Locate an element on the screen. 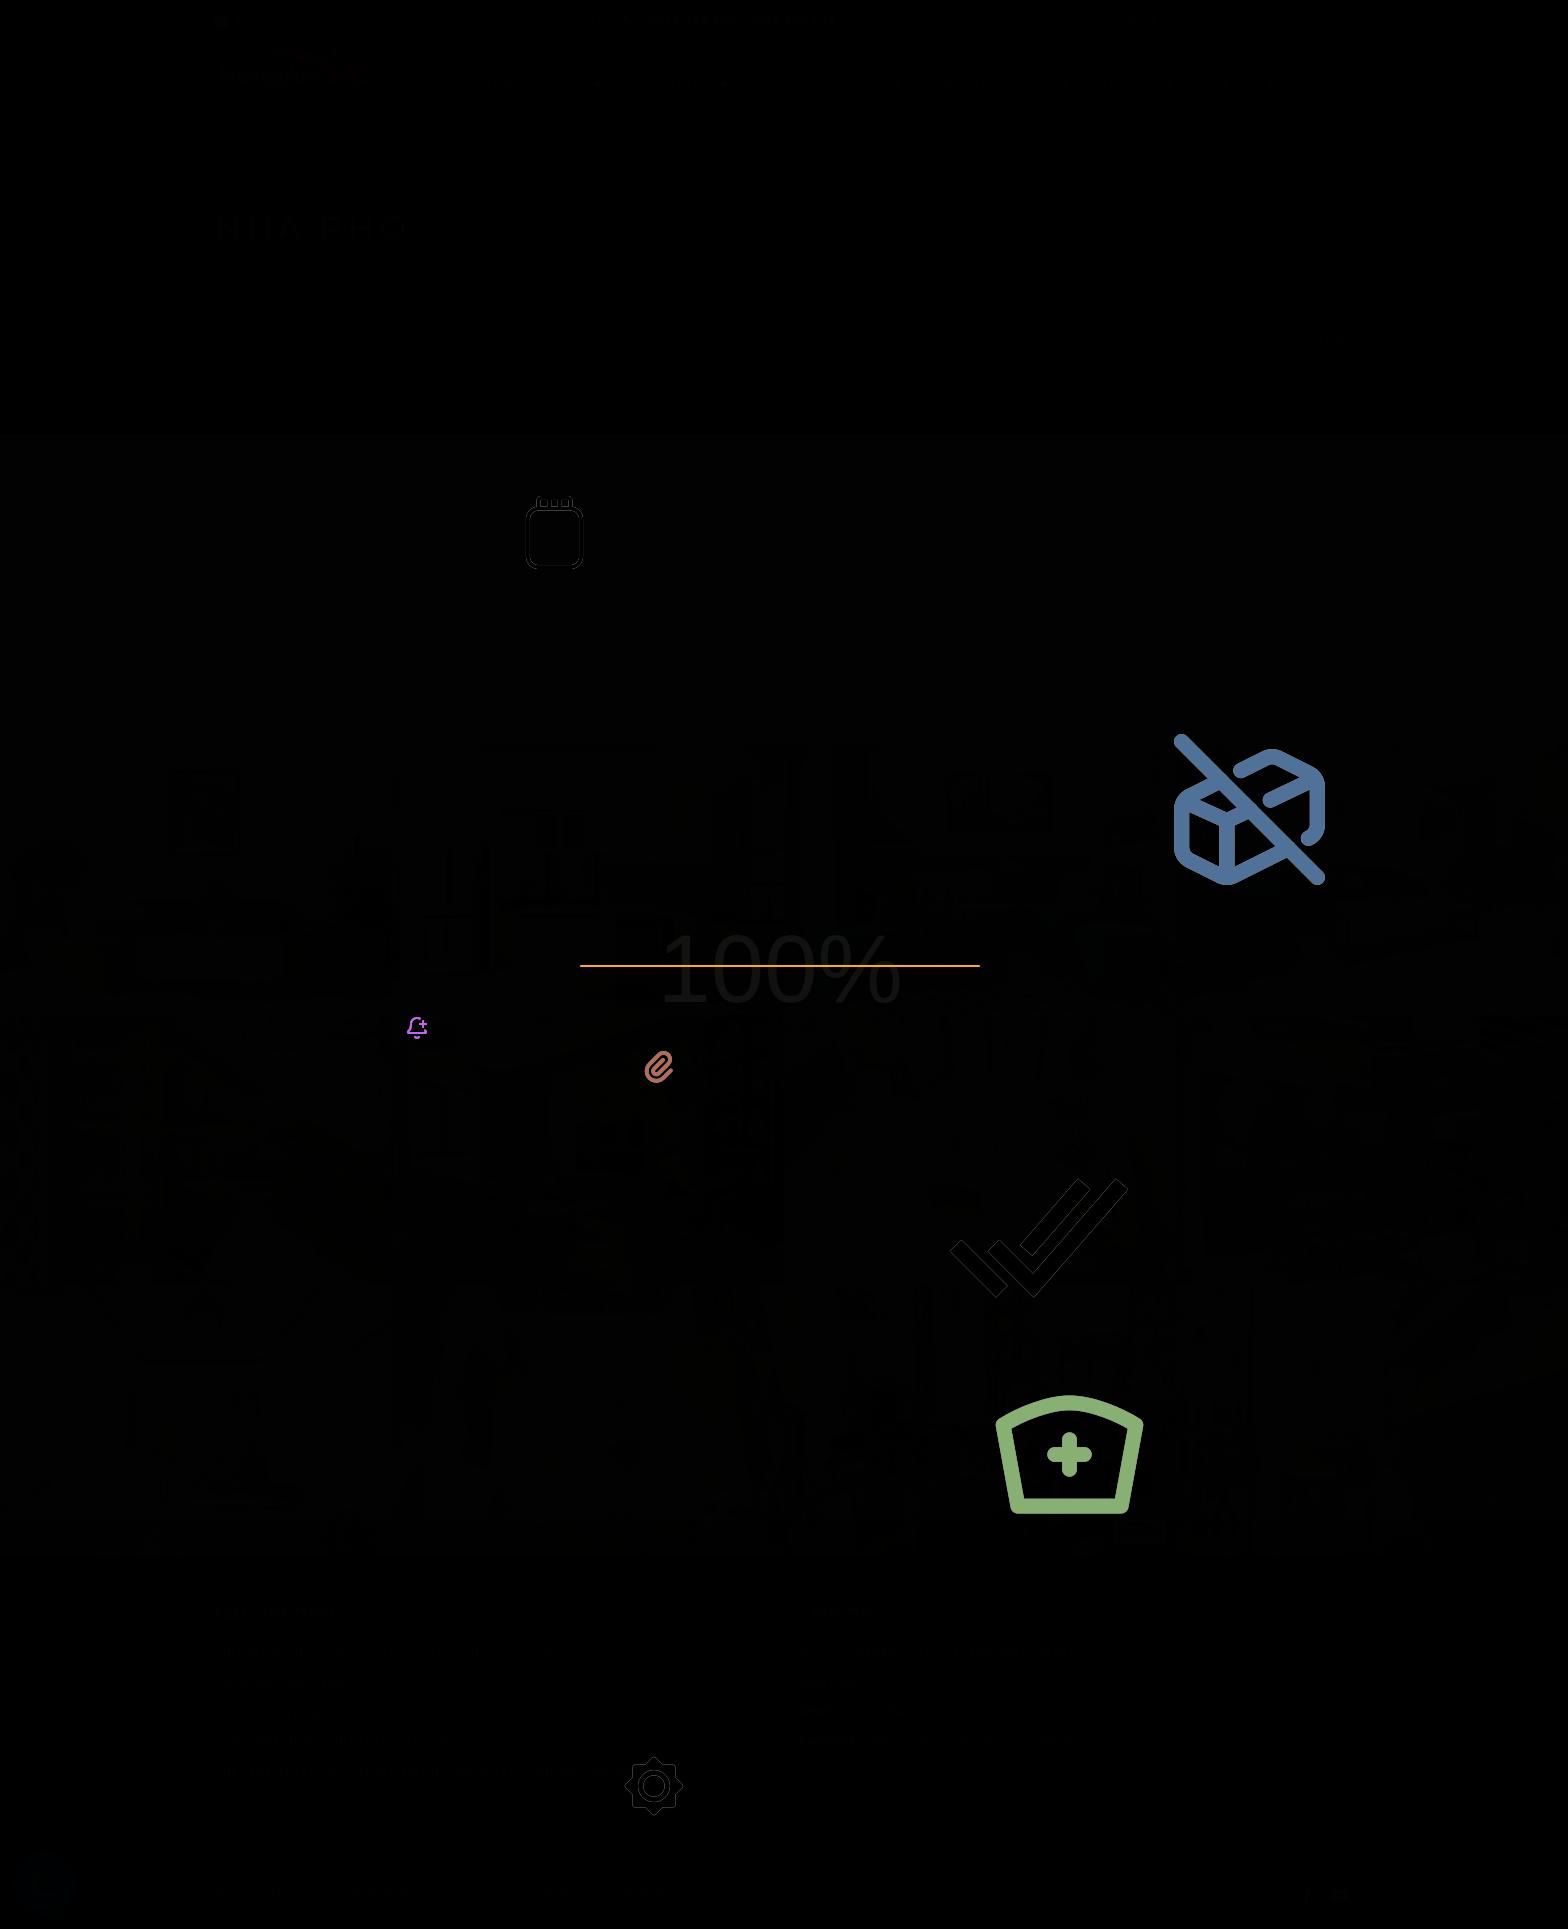 The height and width of the screenshot is (1929, 1568). disable 3D view mode is located at coordinates (1249, 809).